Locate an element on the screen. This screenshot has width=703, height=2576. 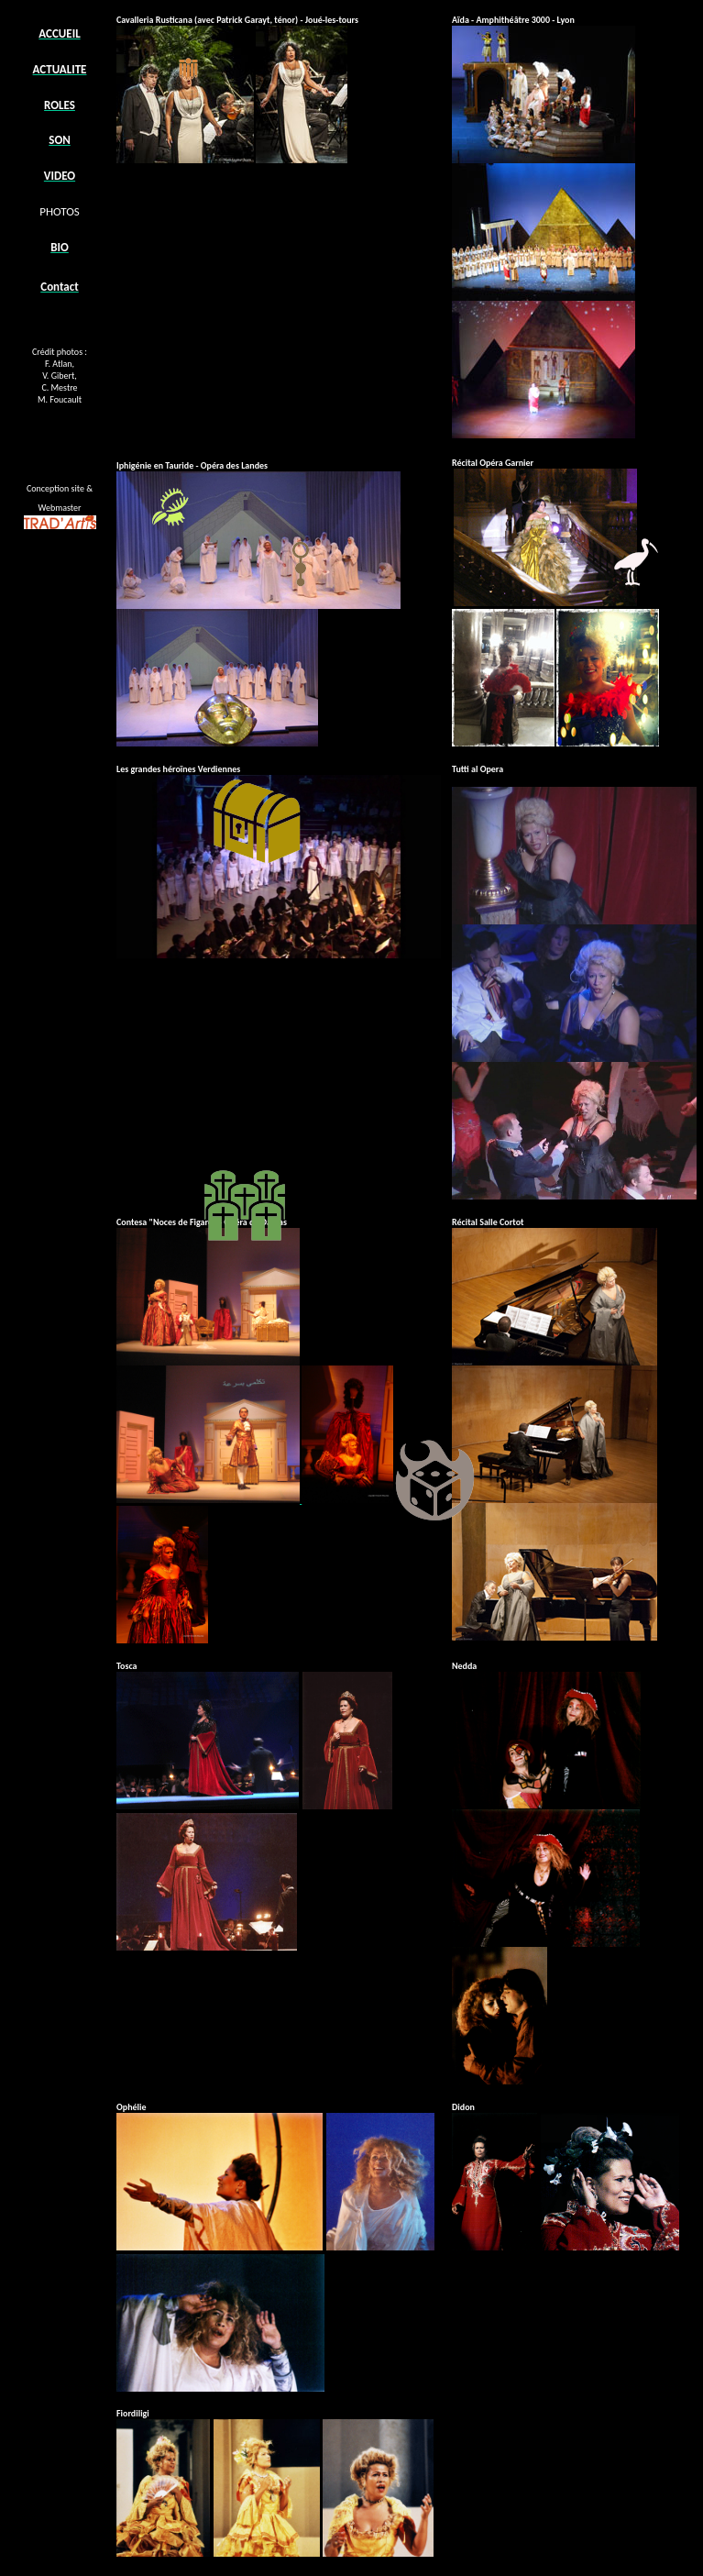
access the graveyard or cemetery area in-game is located at coordinates (245, 1201).